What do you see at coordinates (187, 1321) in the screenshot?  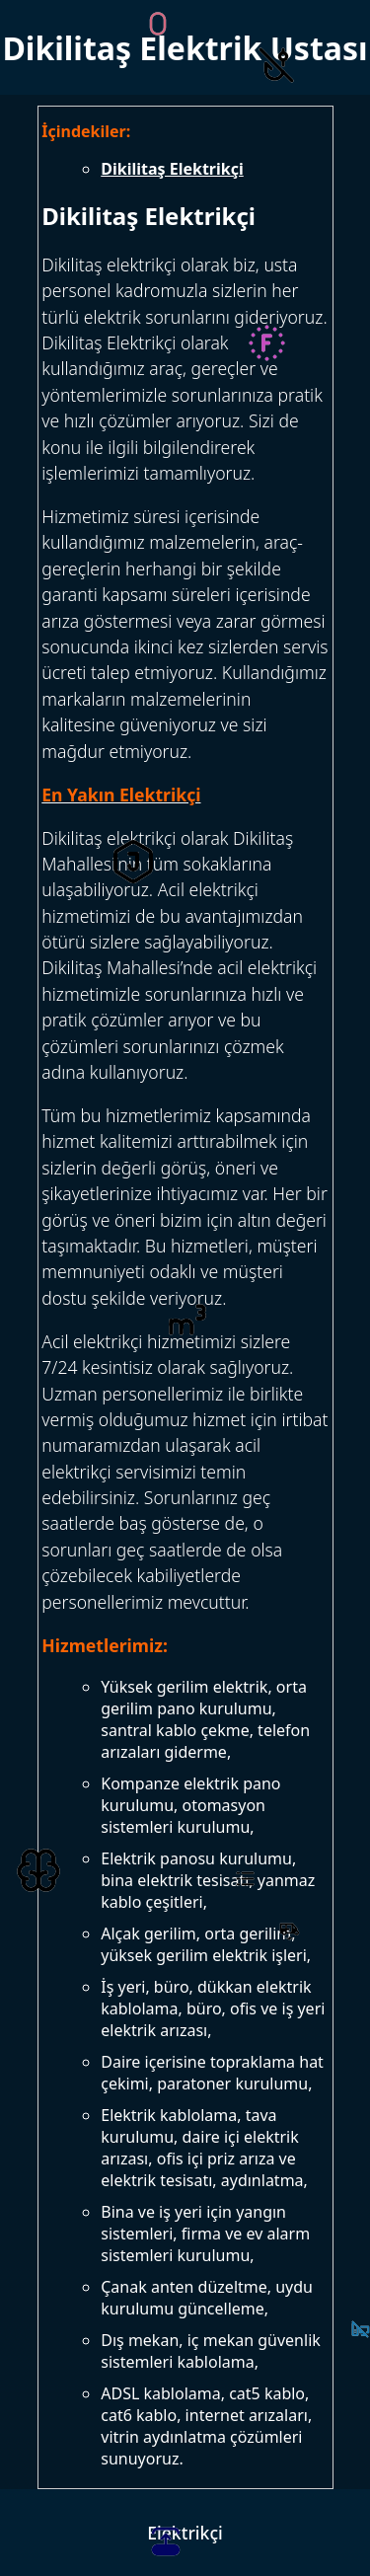 I see `indicates volume measurement in cubic meters` at bounding box center [187, 1321].